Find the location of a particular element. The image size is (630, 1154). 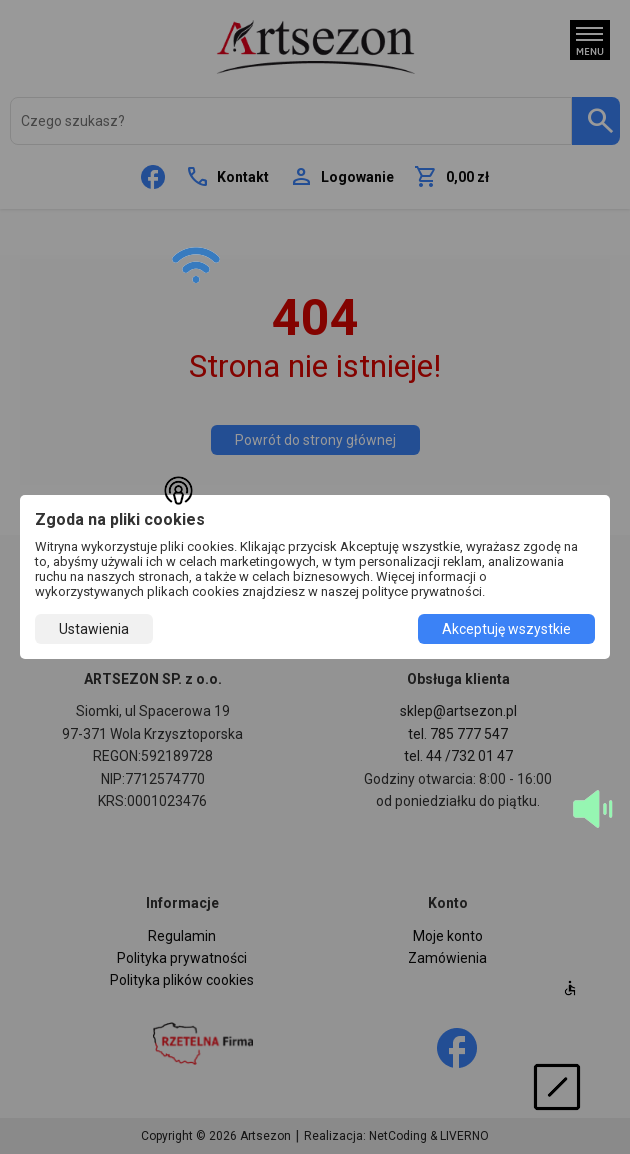

indicates wheelchair accessibility is located at coordinates (570, 988).